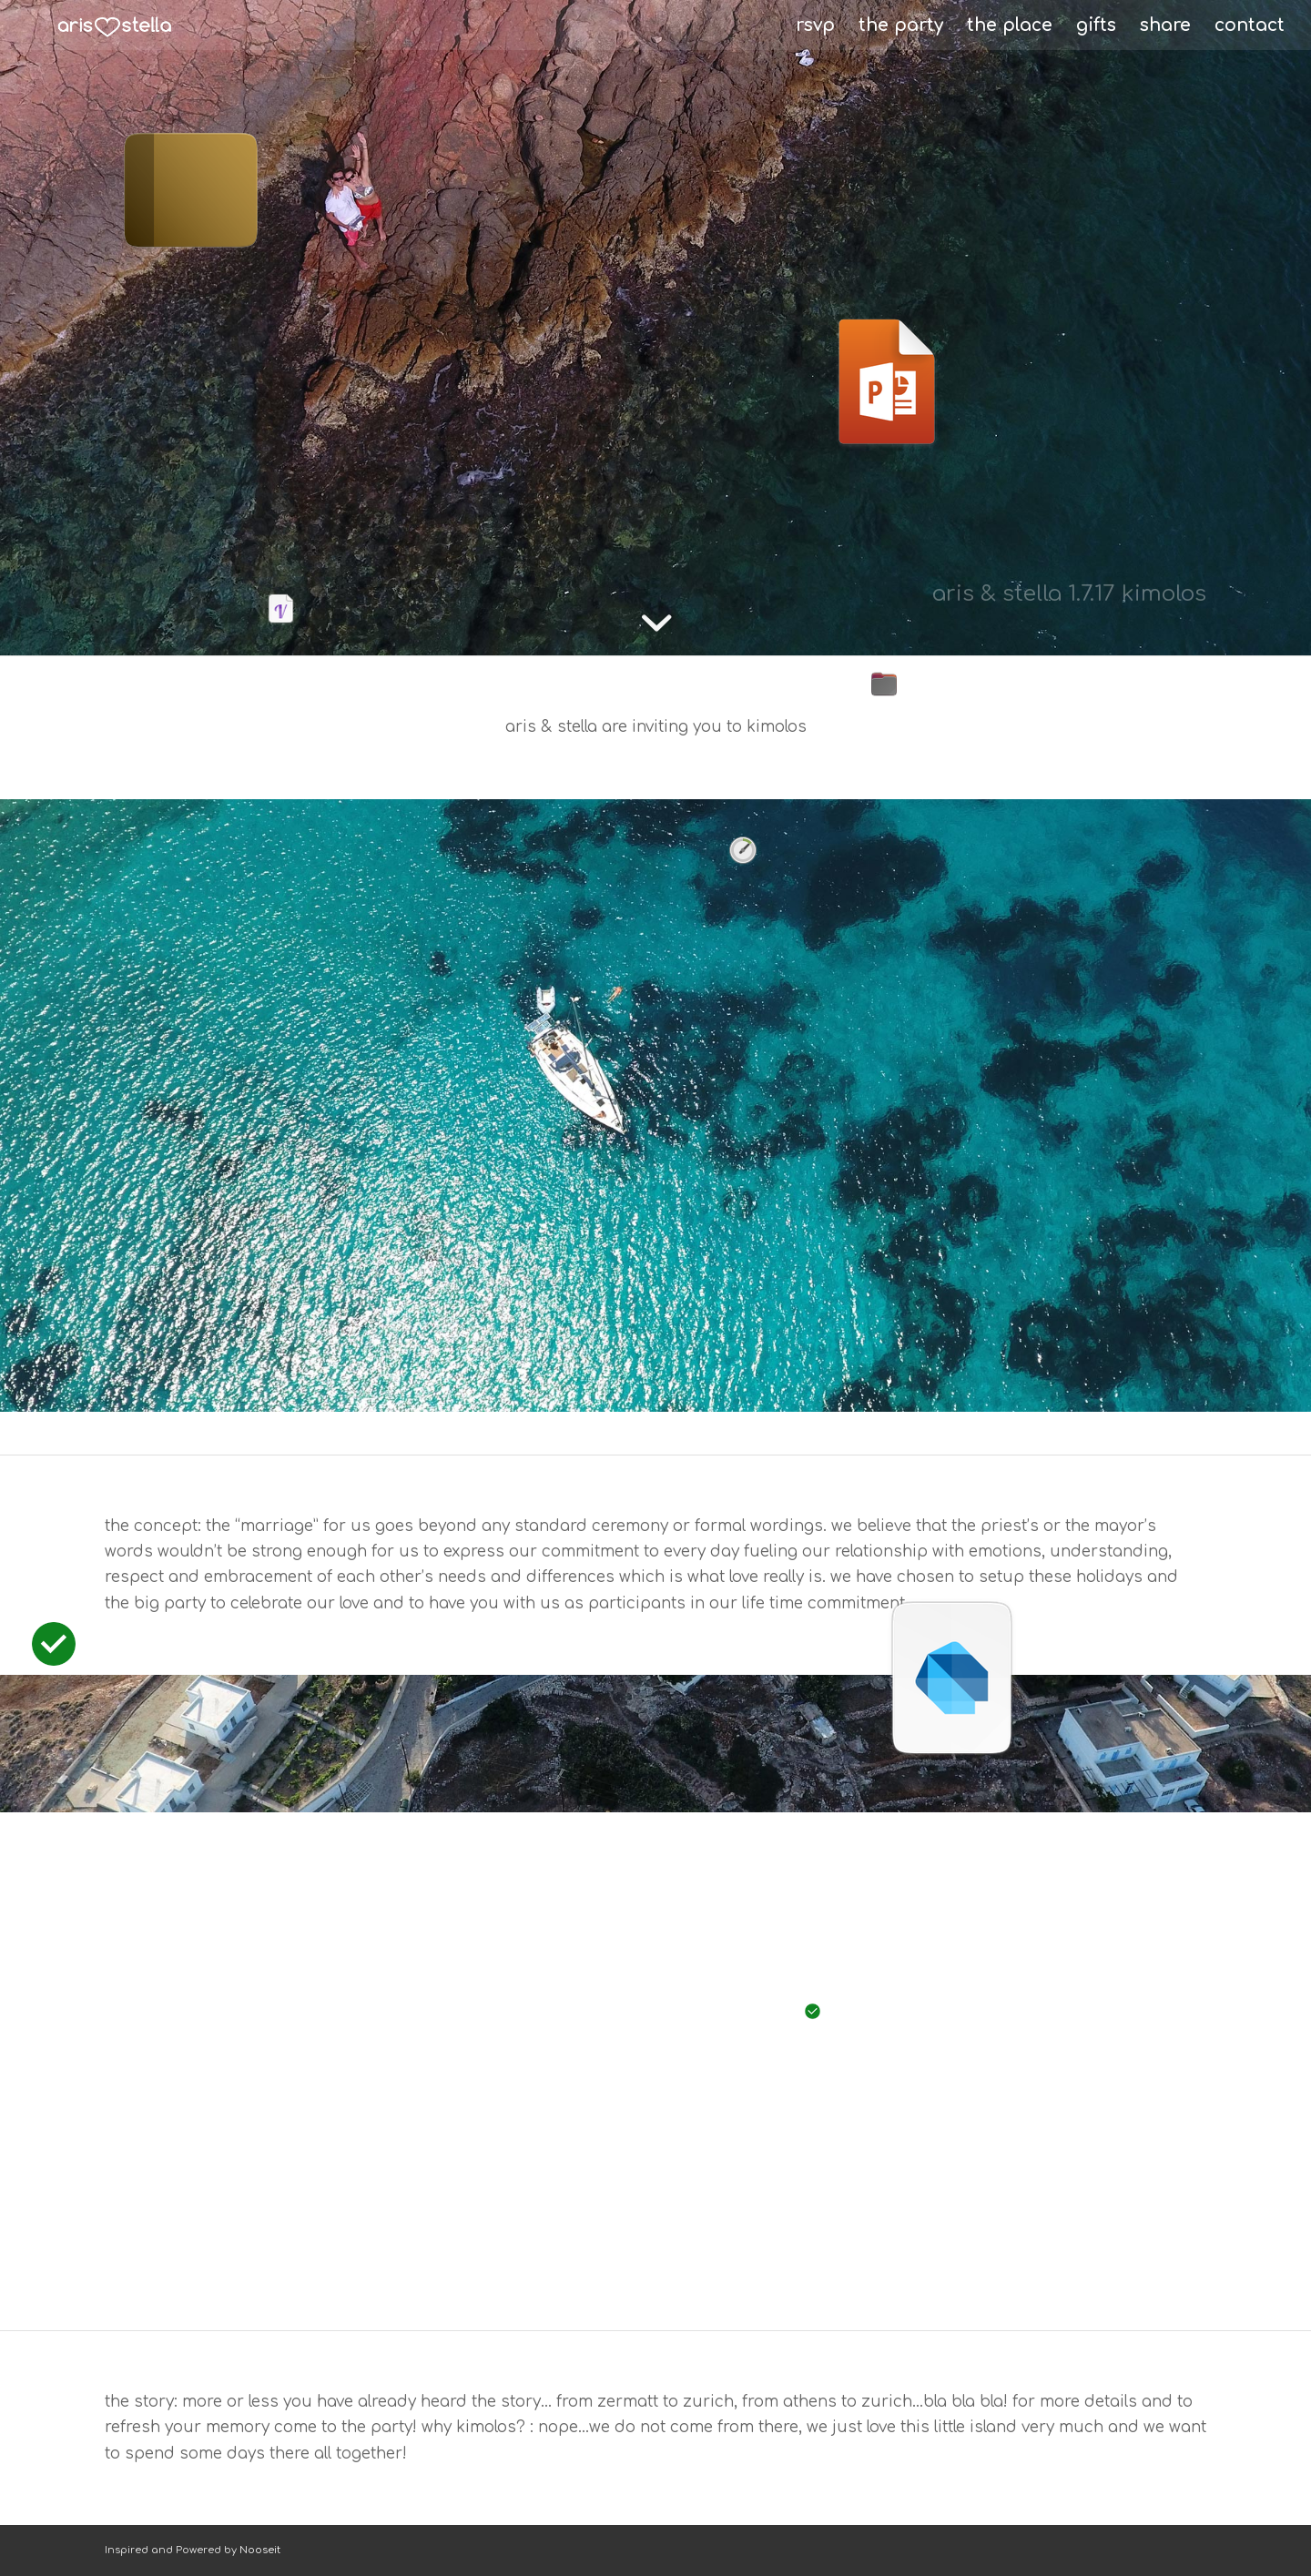 The image size is (1311, 2576). What do you see at coordinates (884, 684) in the screenshot?
I see `open file folder` at bounding box center [884, 684].